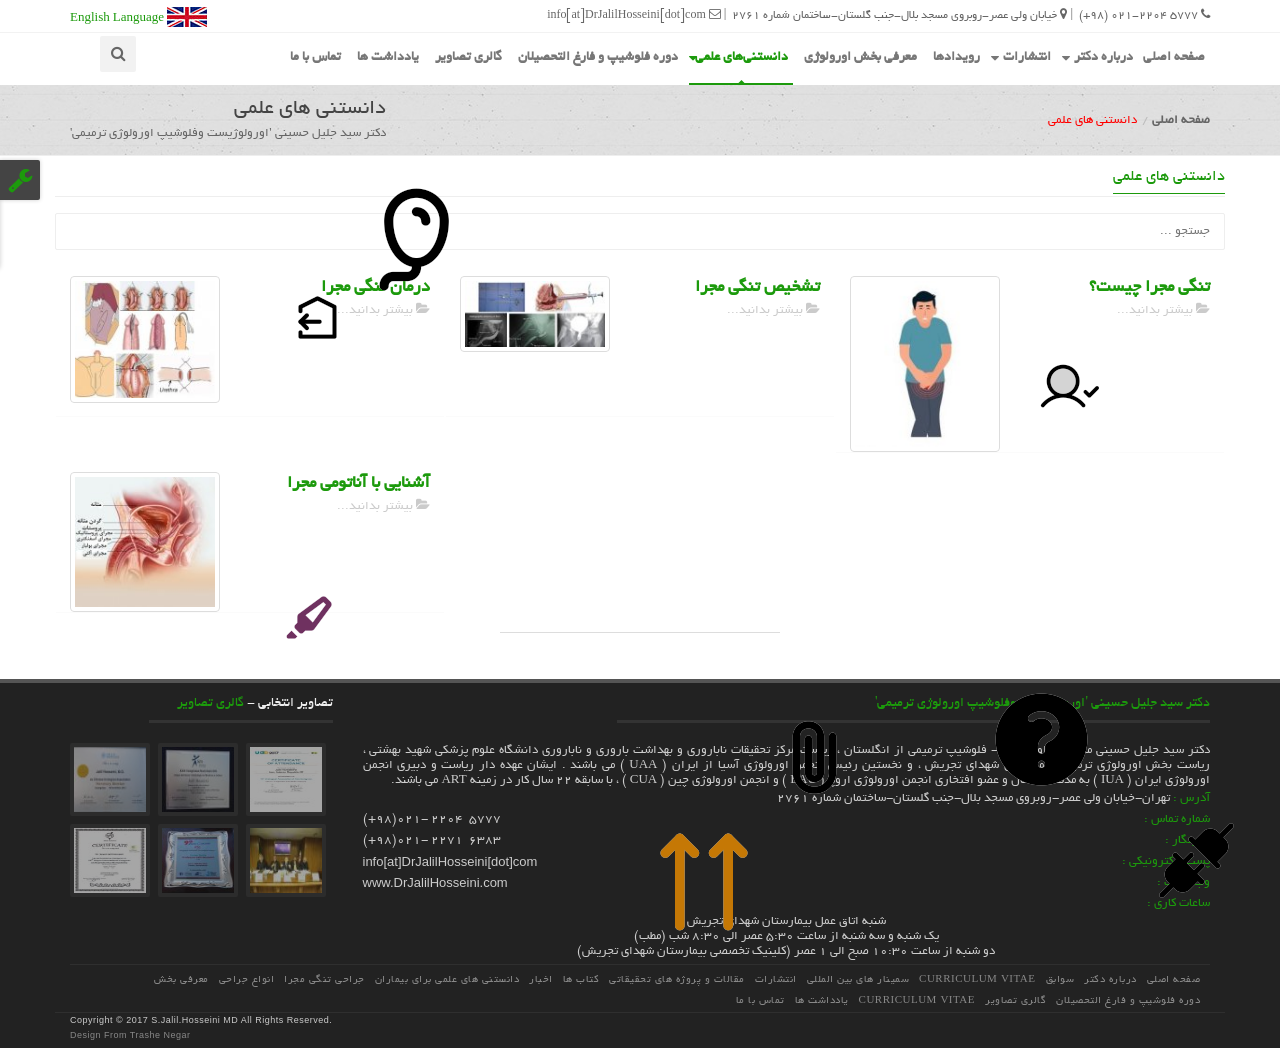  Describe the element at coordinates (814, 757) in the screenshot. I see `attach a file to your message` at that location.